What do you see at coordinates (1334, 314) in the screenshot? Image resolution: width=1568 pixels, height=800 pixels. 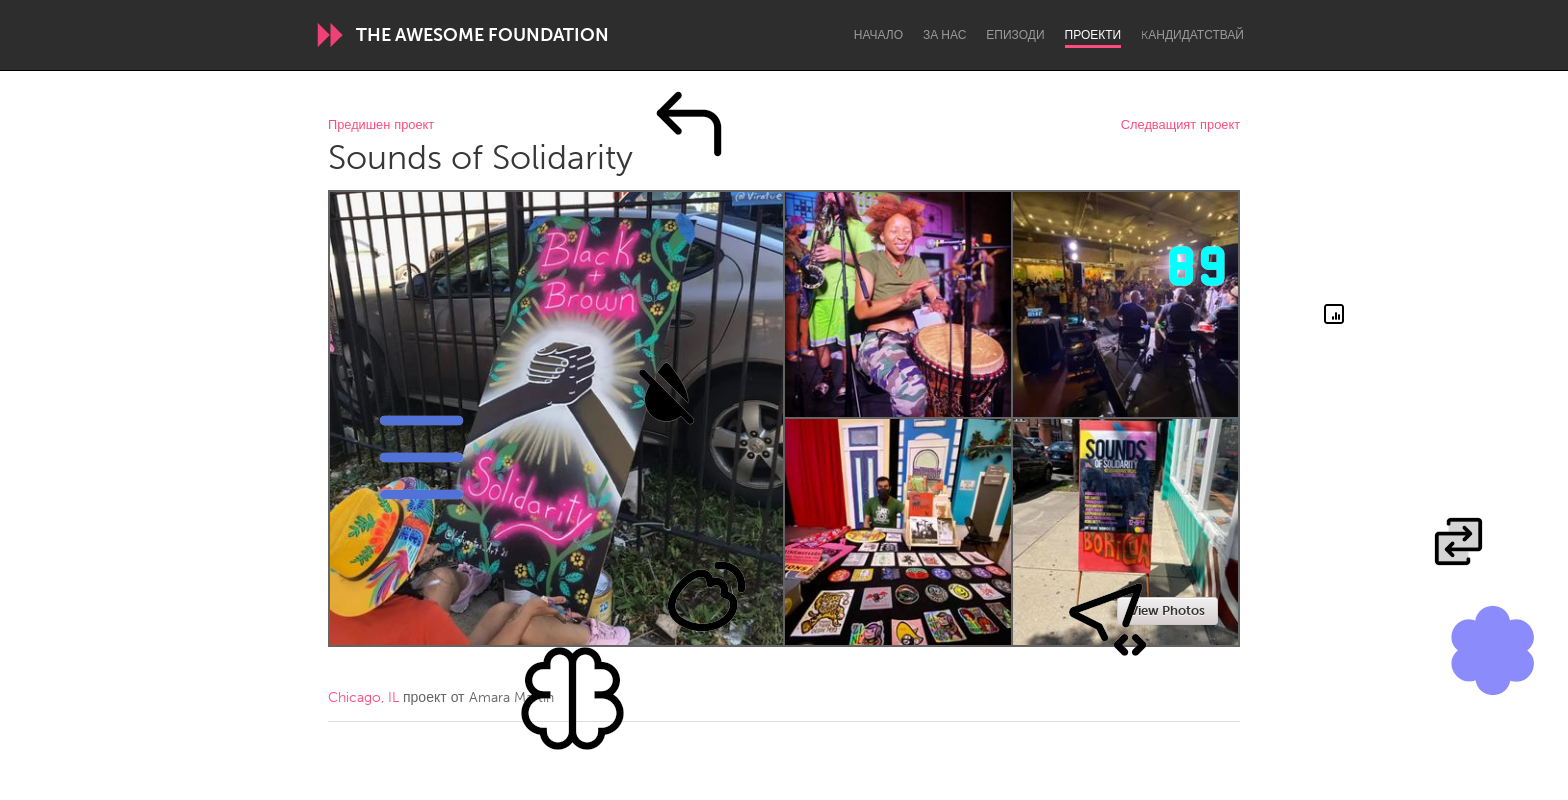 I see `align content to bottom-right corner` at bounding box center [1334, 314].